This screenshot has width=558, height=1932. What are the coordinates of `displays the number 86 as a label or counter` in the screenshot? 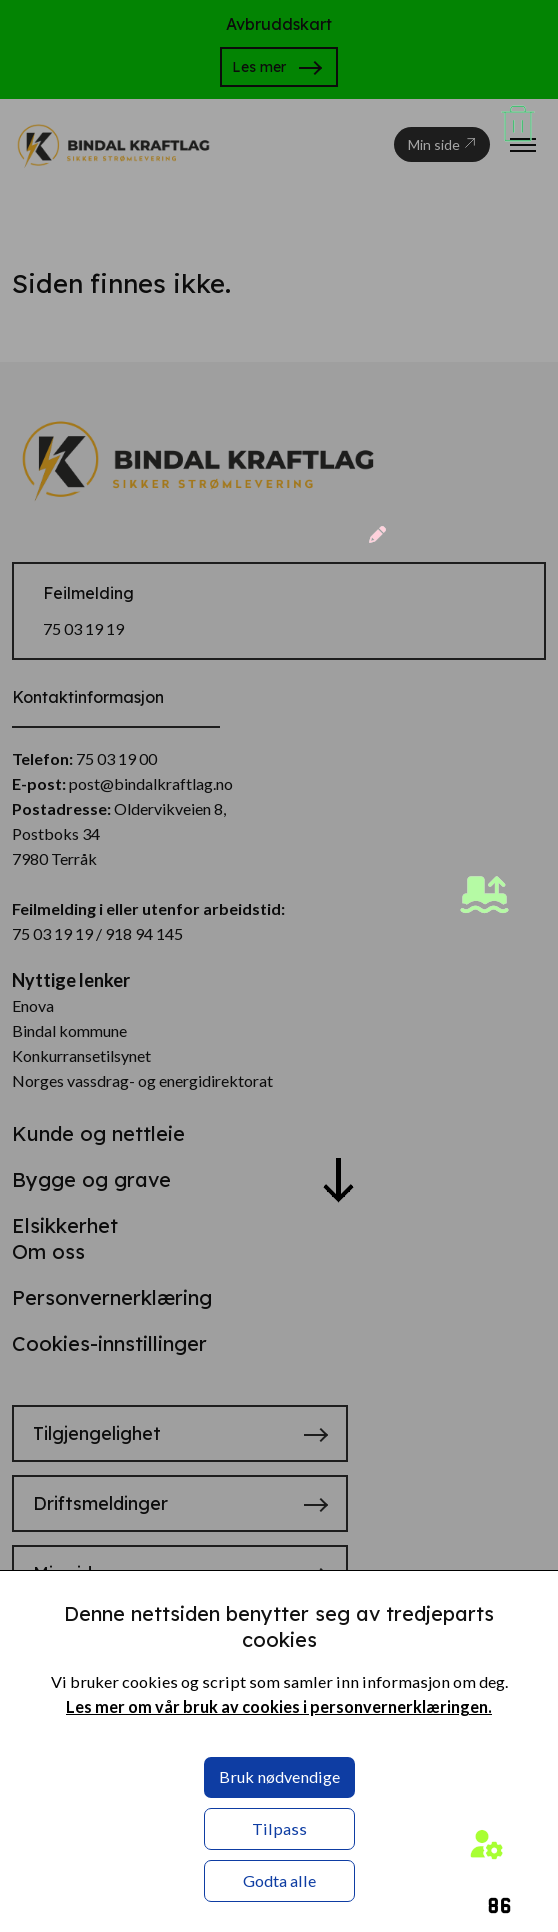 It's located at (499, 1905).